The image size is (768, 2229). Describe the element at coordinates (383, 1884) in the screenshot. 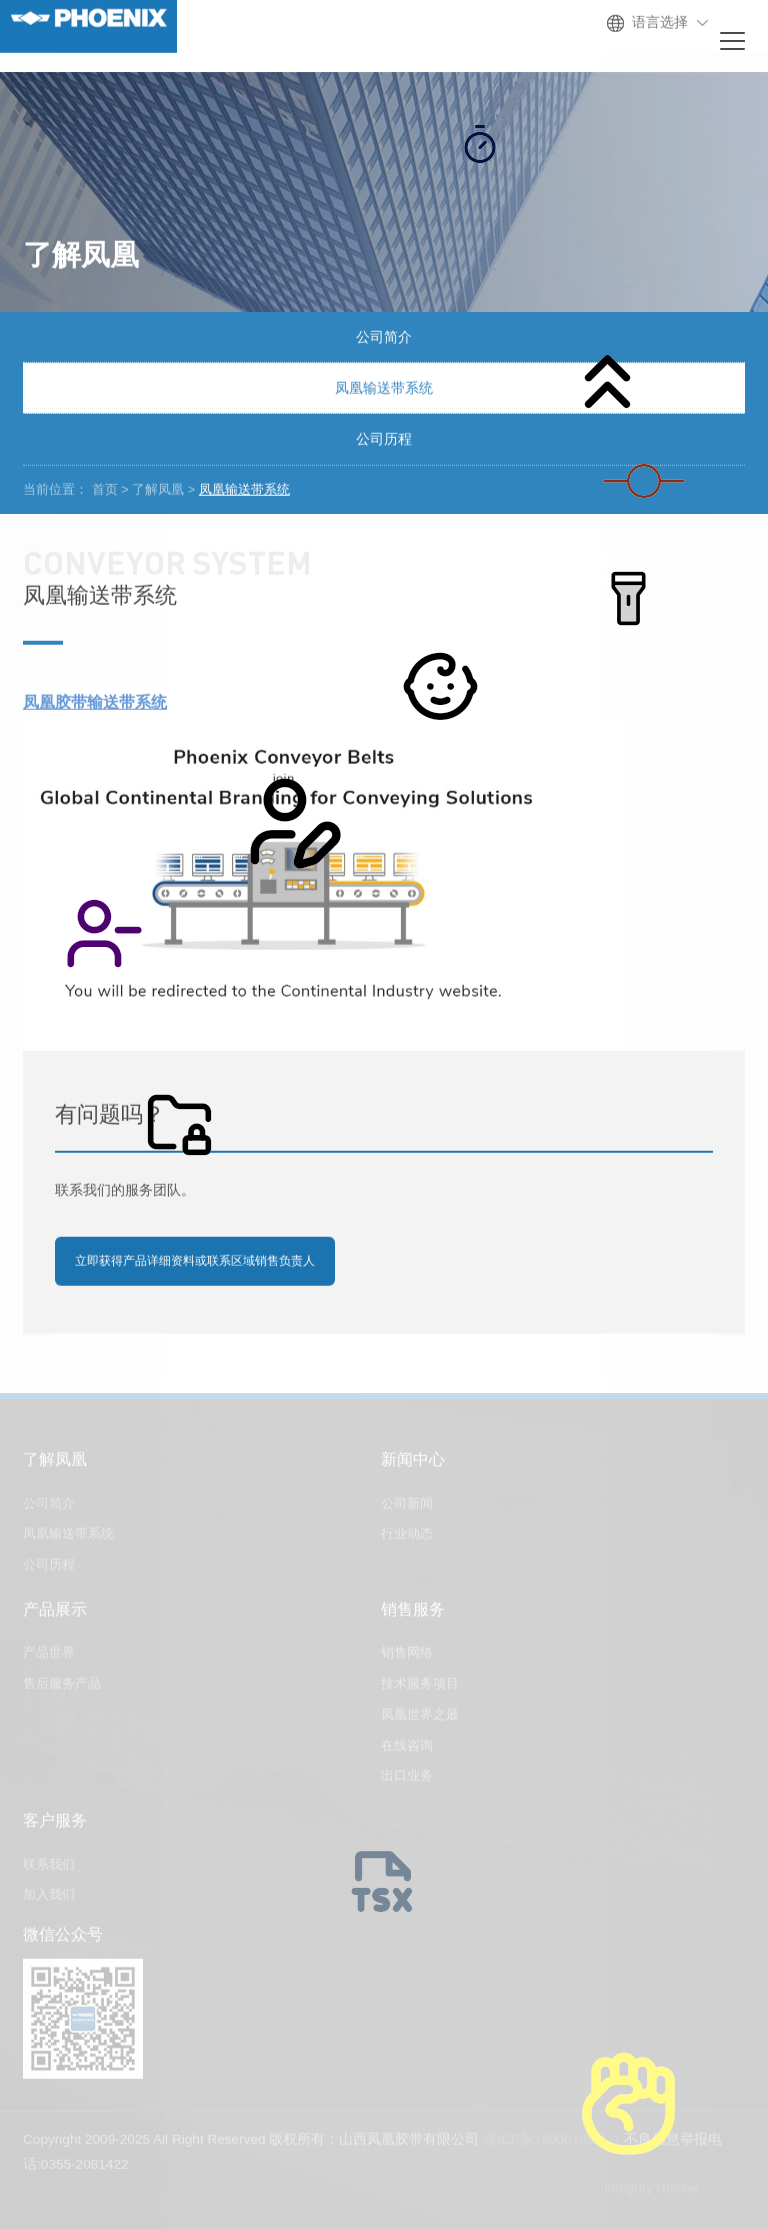

I see `indicates a TypeScript React (.tsx) file` at that location.